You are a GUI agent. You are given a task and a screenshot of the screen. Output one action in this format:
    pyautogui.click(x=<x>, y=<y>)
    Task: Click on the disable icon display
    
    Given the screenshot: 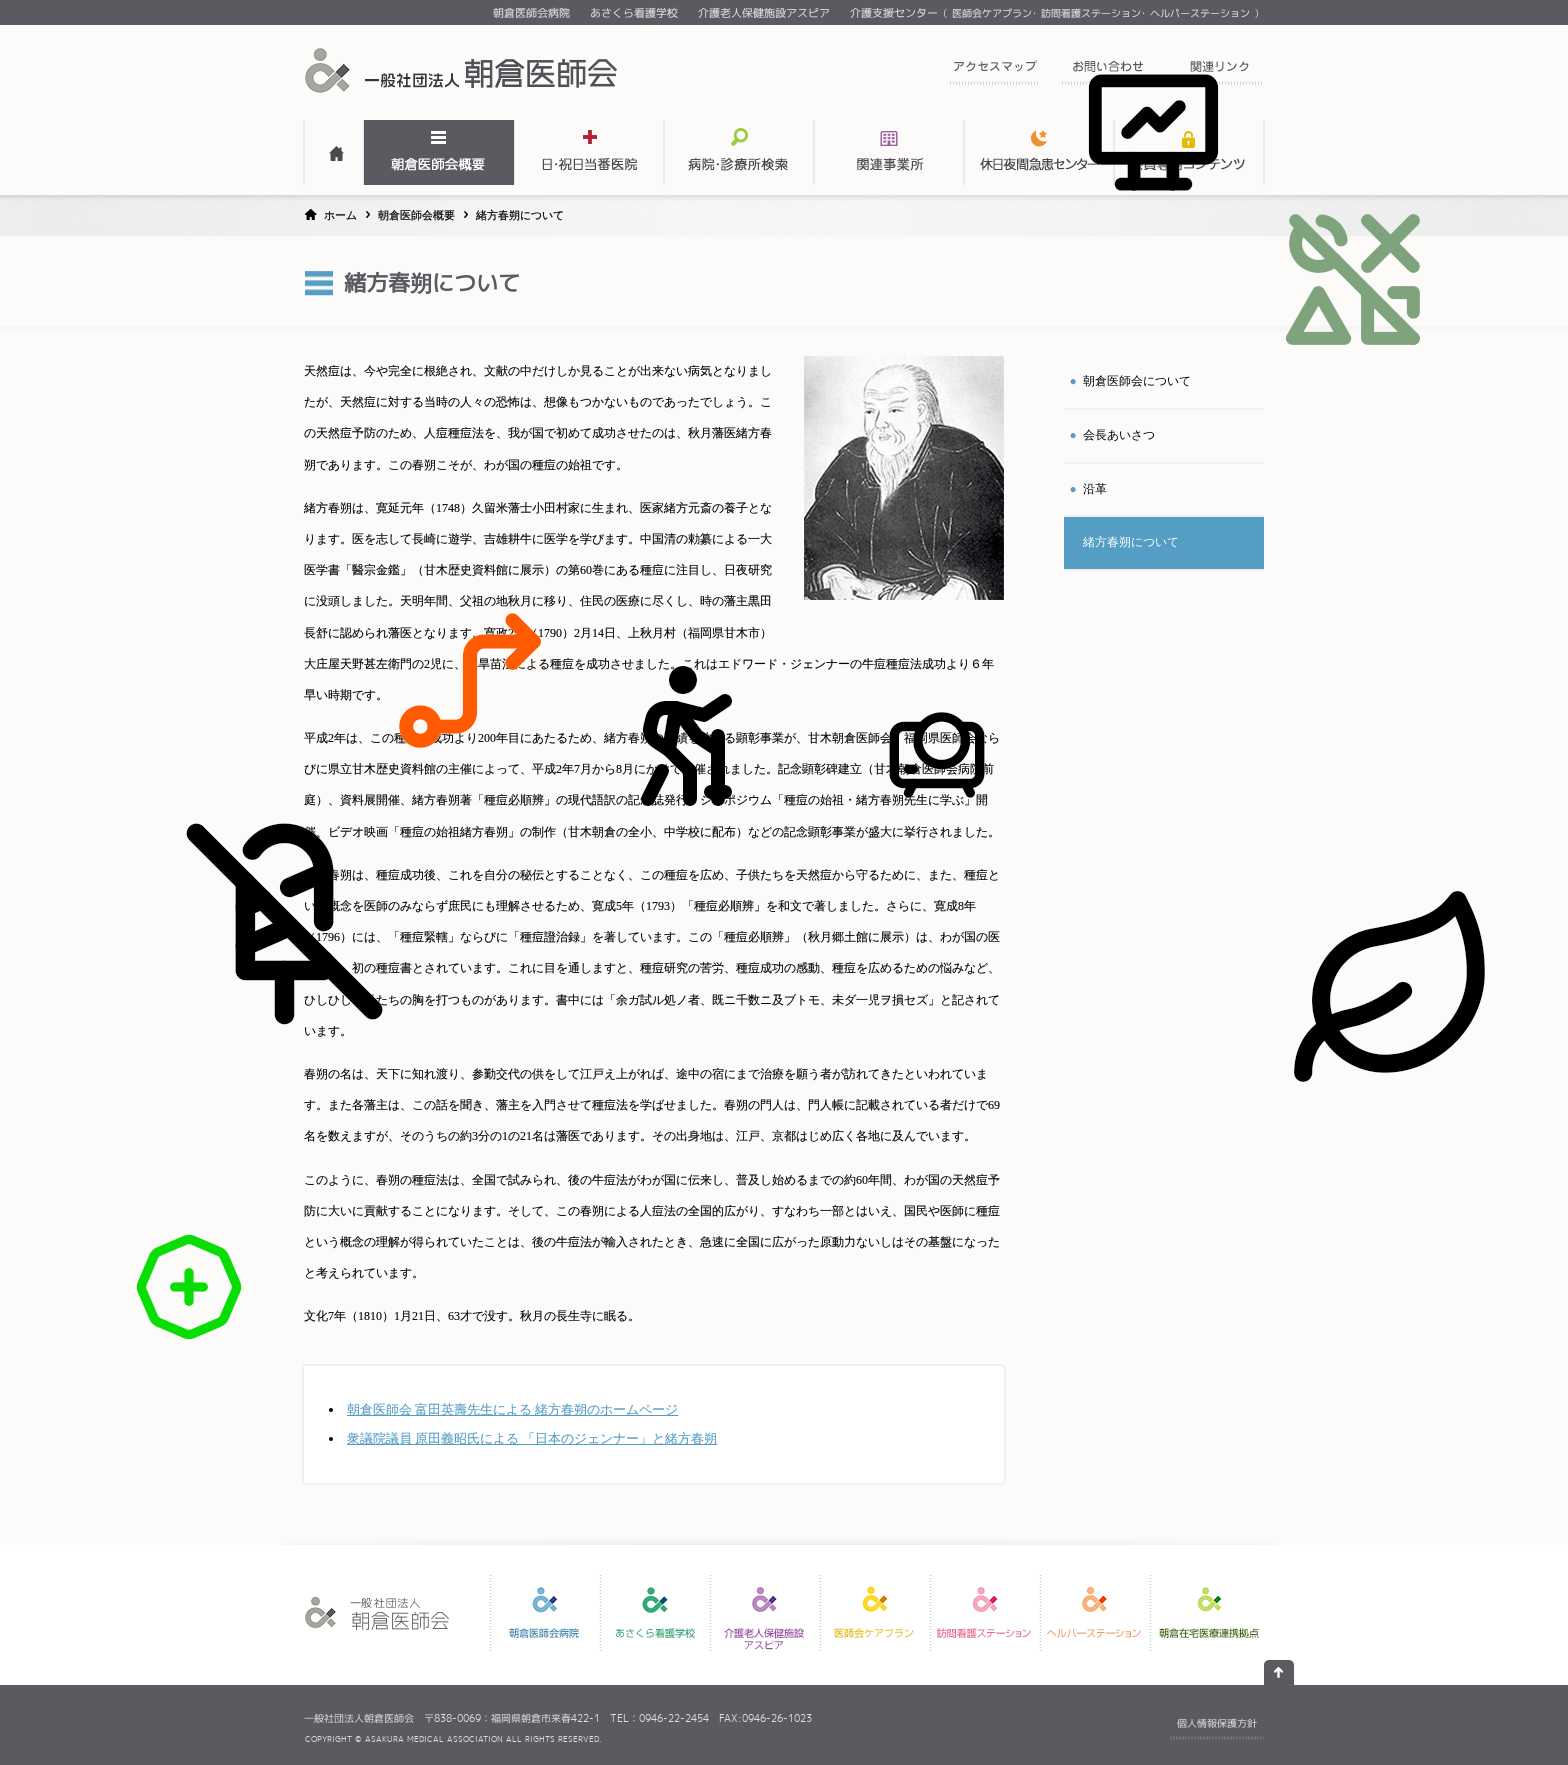 What is the action you would take?
    pyautogui.click(x=1354, y=279)
    